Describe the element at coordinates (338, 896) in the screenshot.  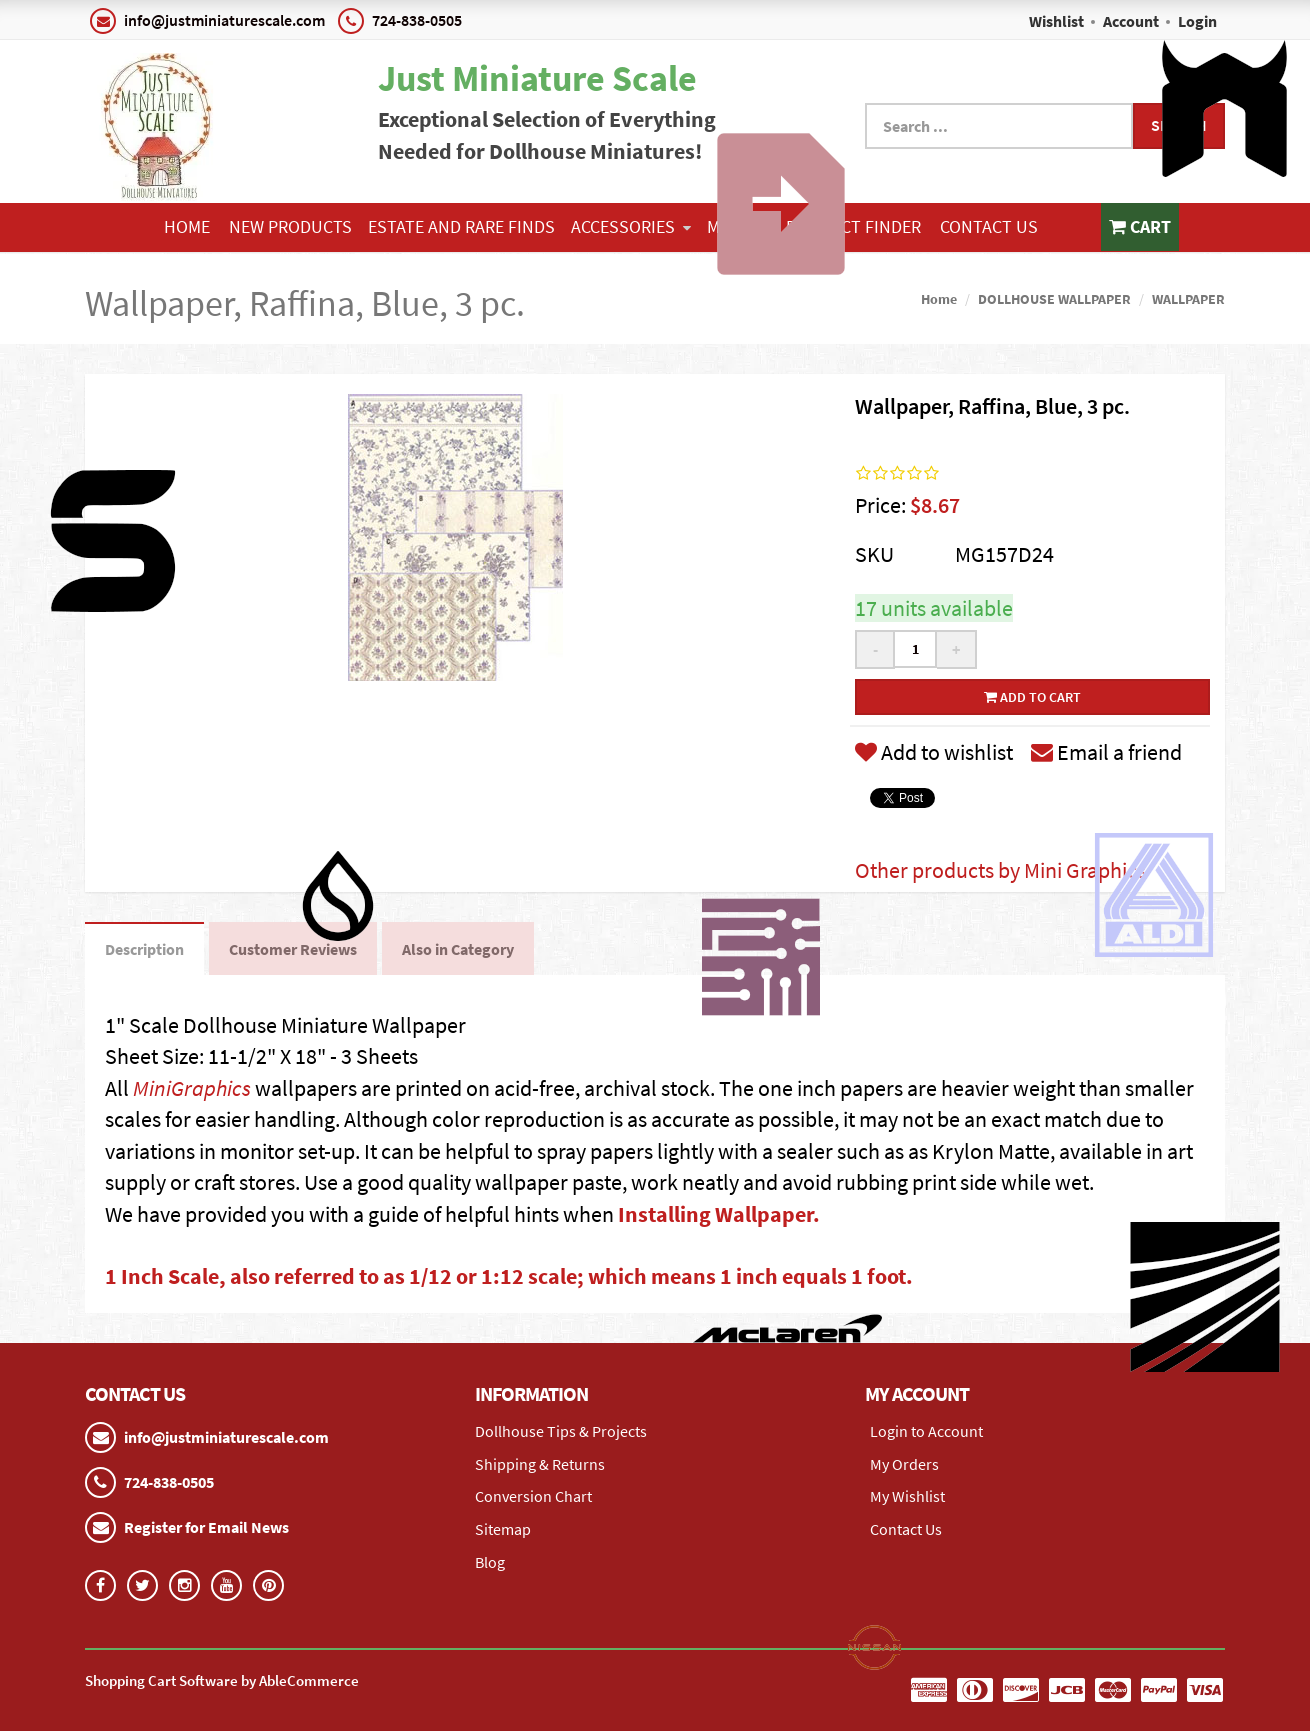
I see `Sui blockchain logo` at that location.